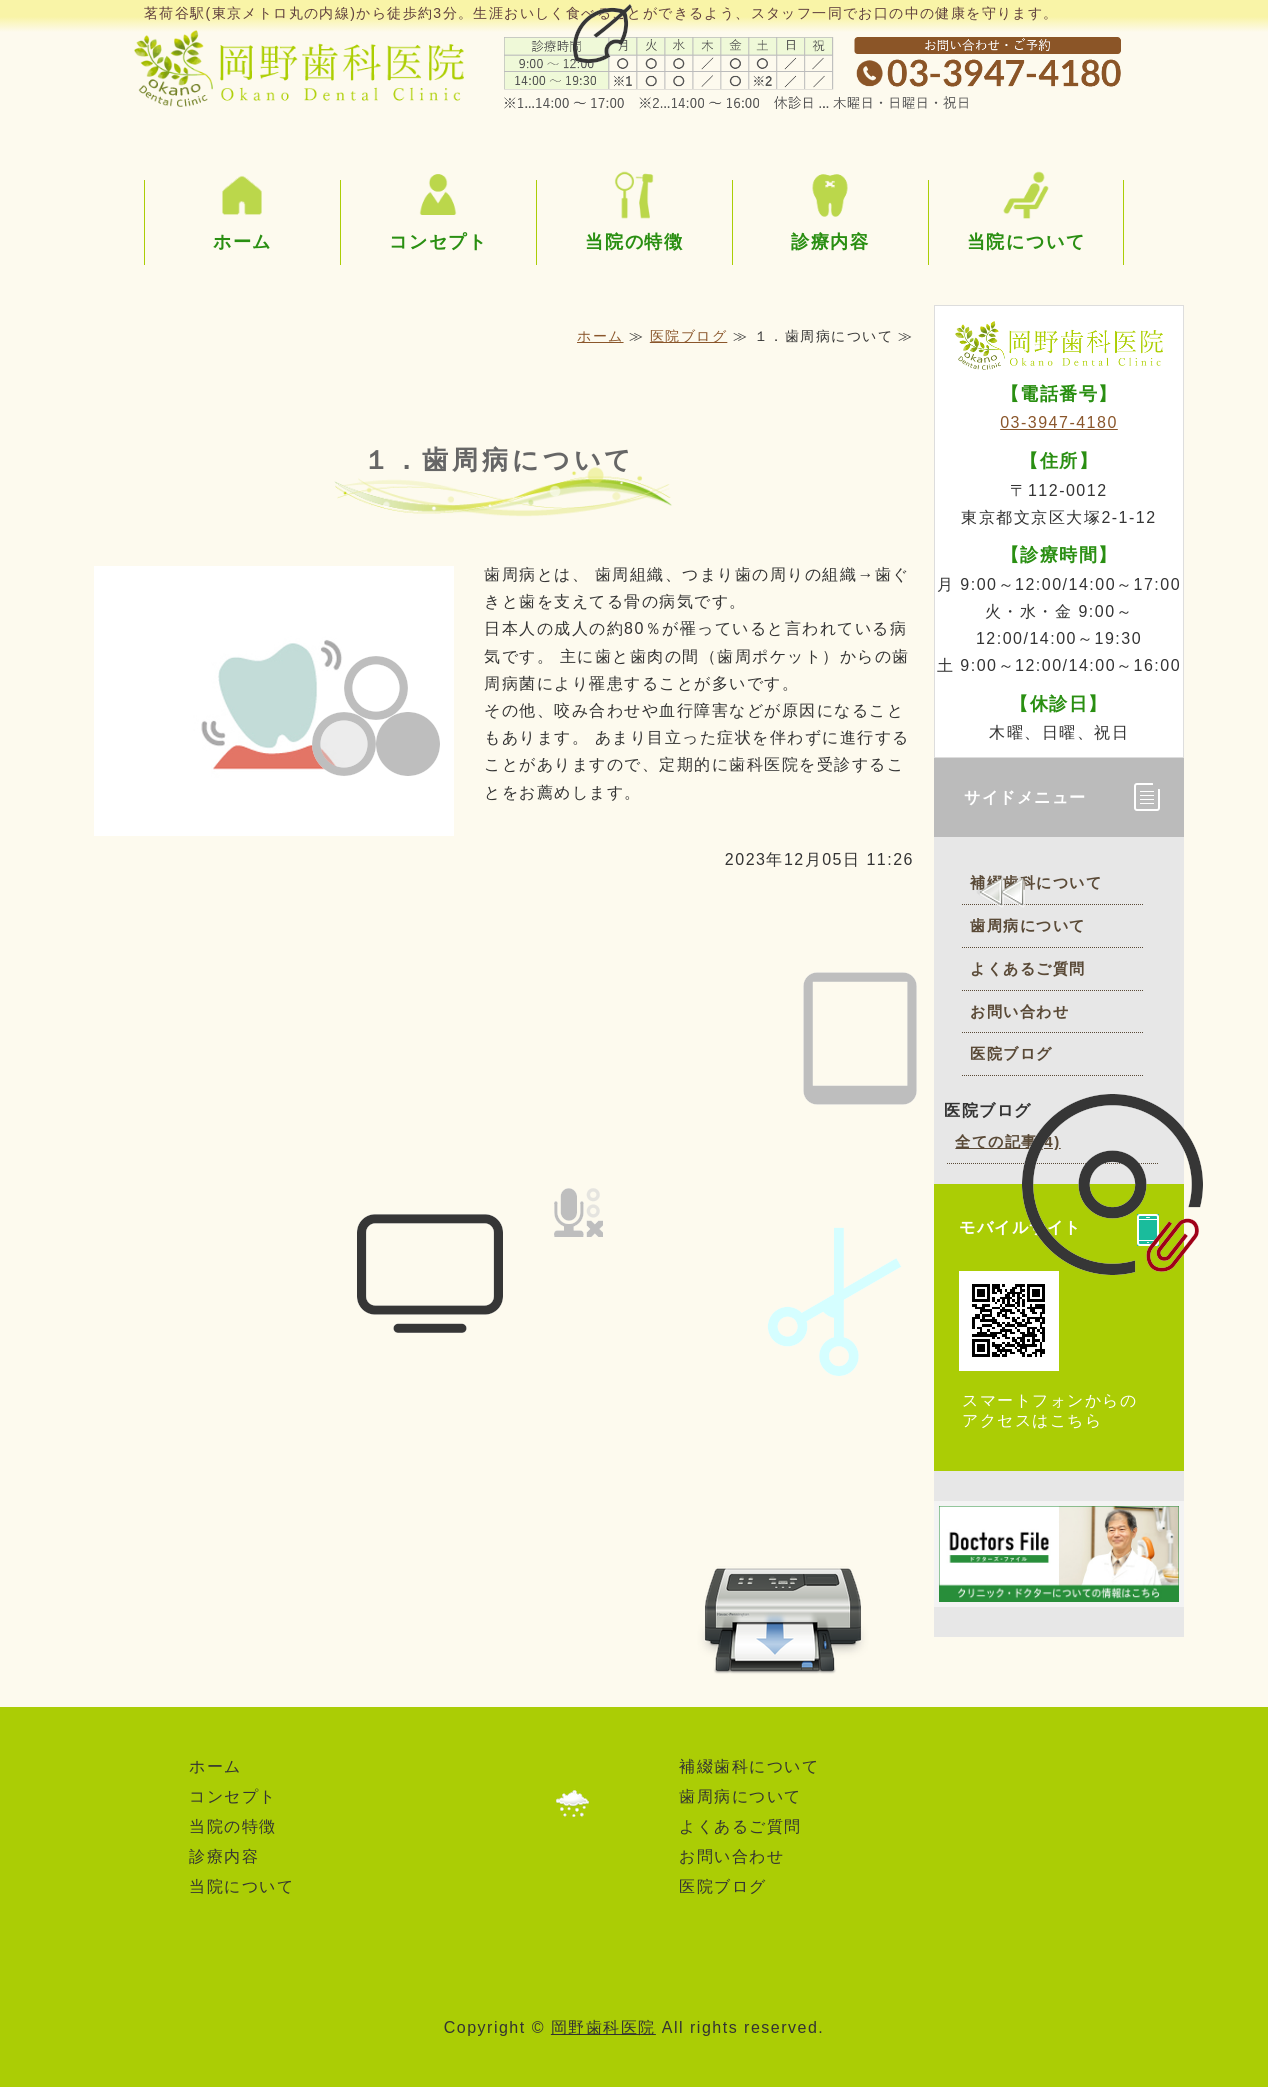 Image resolution: width=1268 pixels, height=2087 pixels. Describe the element at coordinates (577, 1211) in the screenshot. I see `microphone is muted` at that location.